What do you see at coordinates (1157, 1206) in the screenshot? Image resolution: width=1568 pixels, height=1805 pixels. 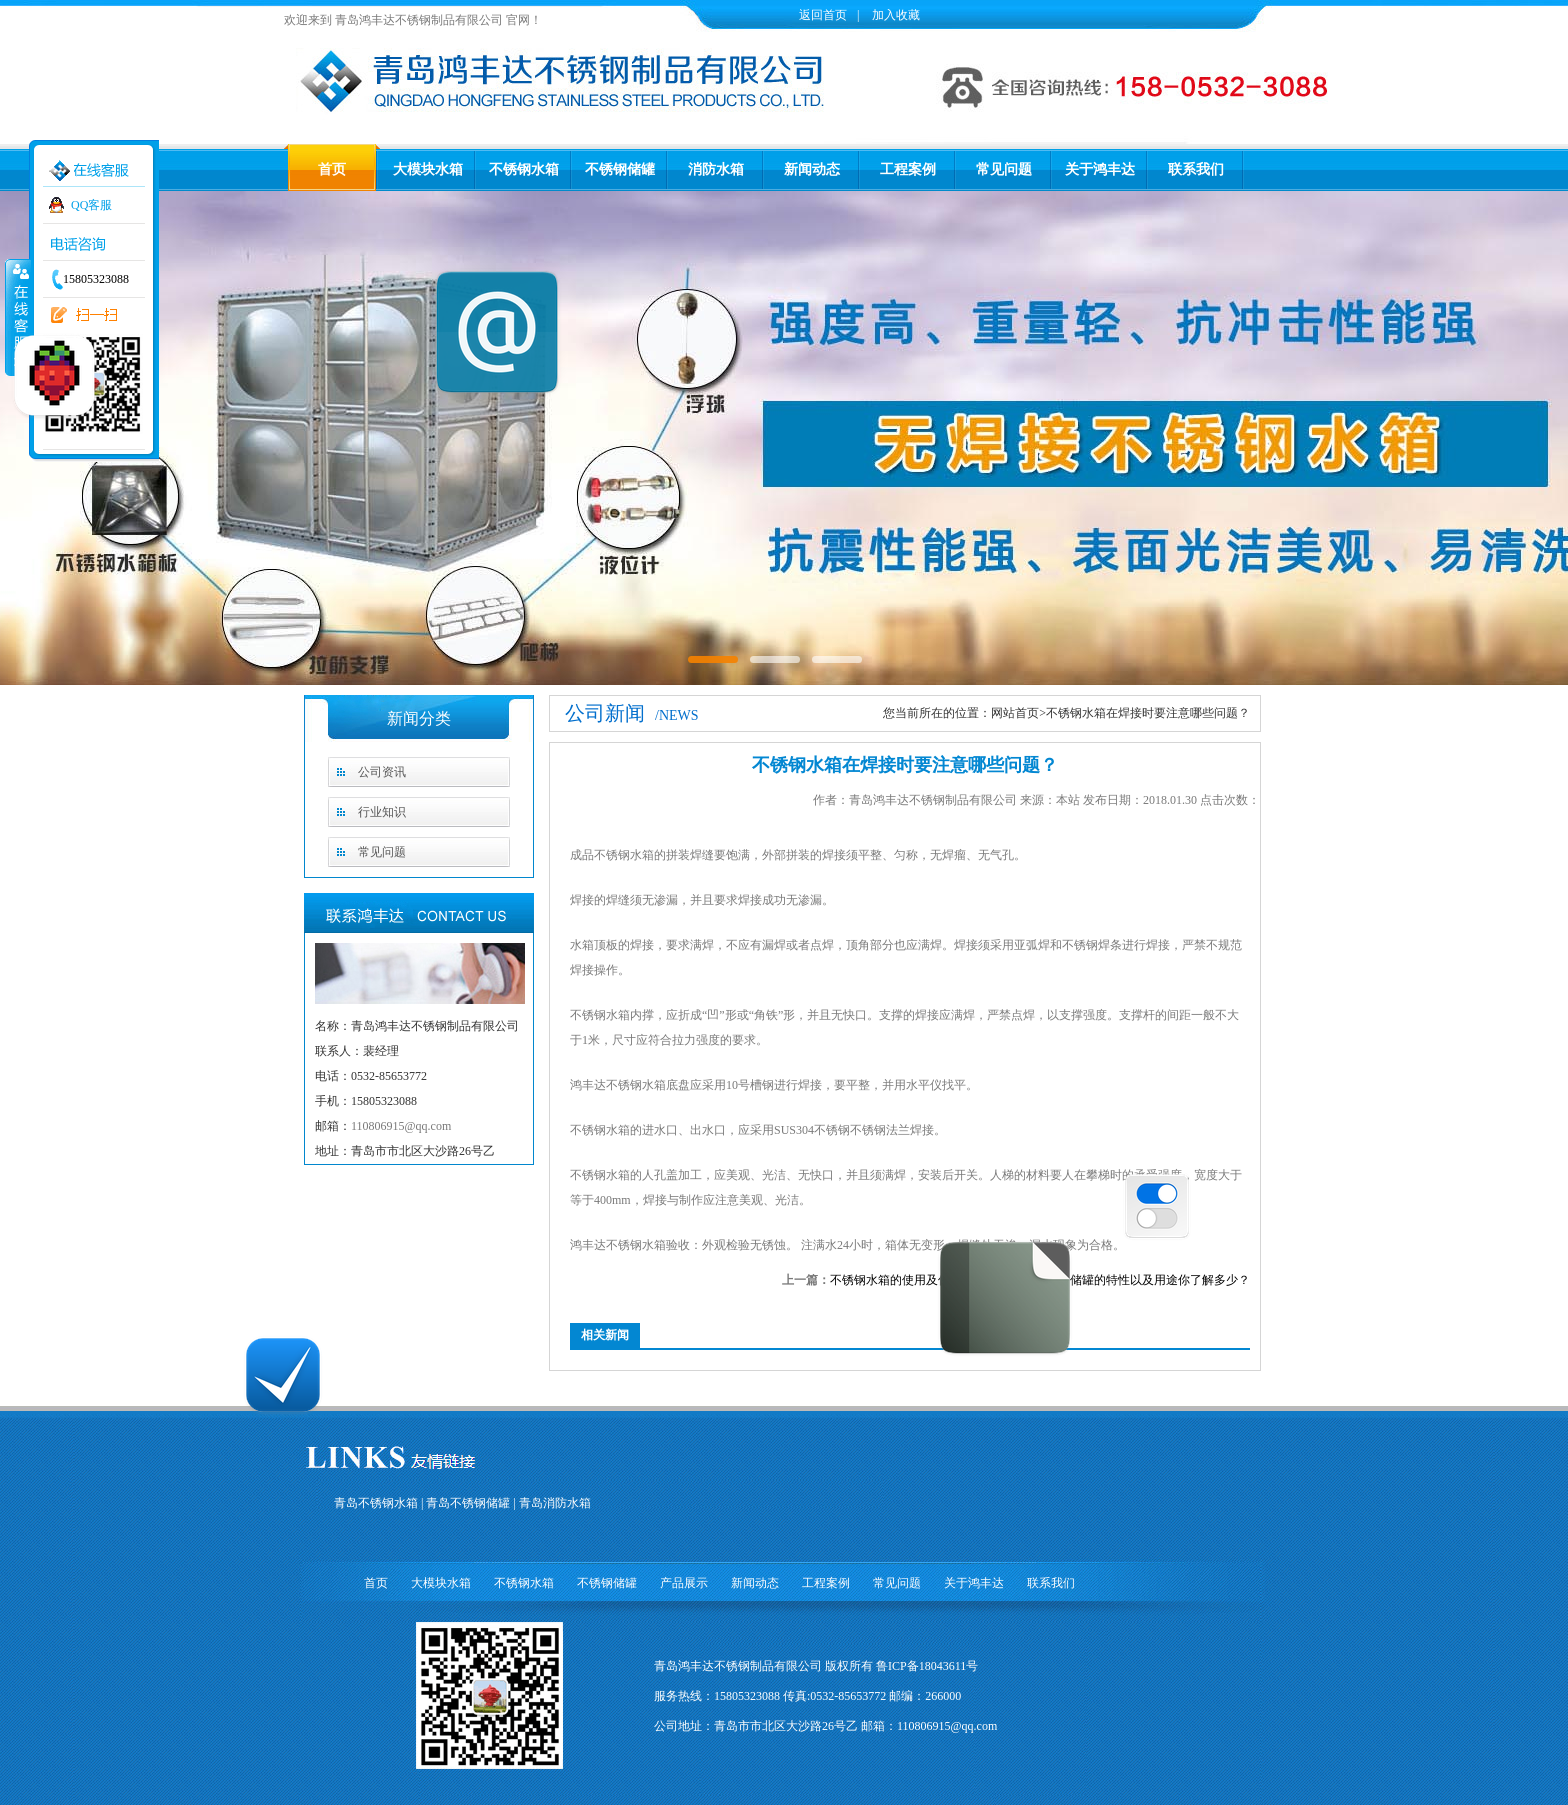 I see `open unity tweak tool settings` at bounding box center [1157, 1206].